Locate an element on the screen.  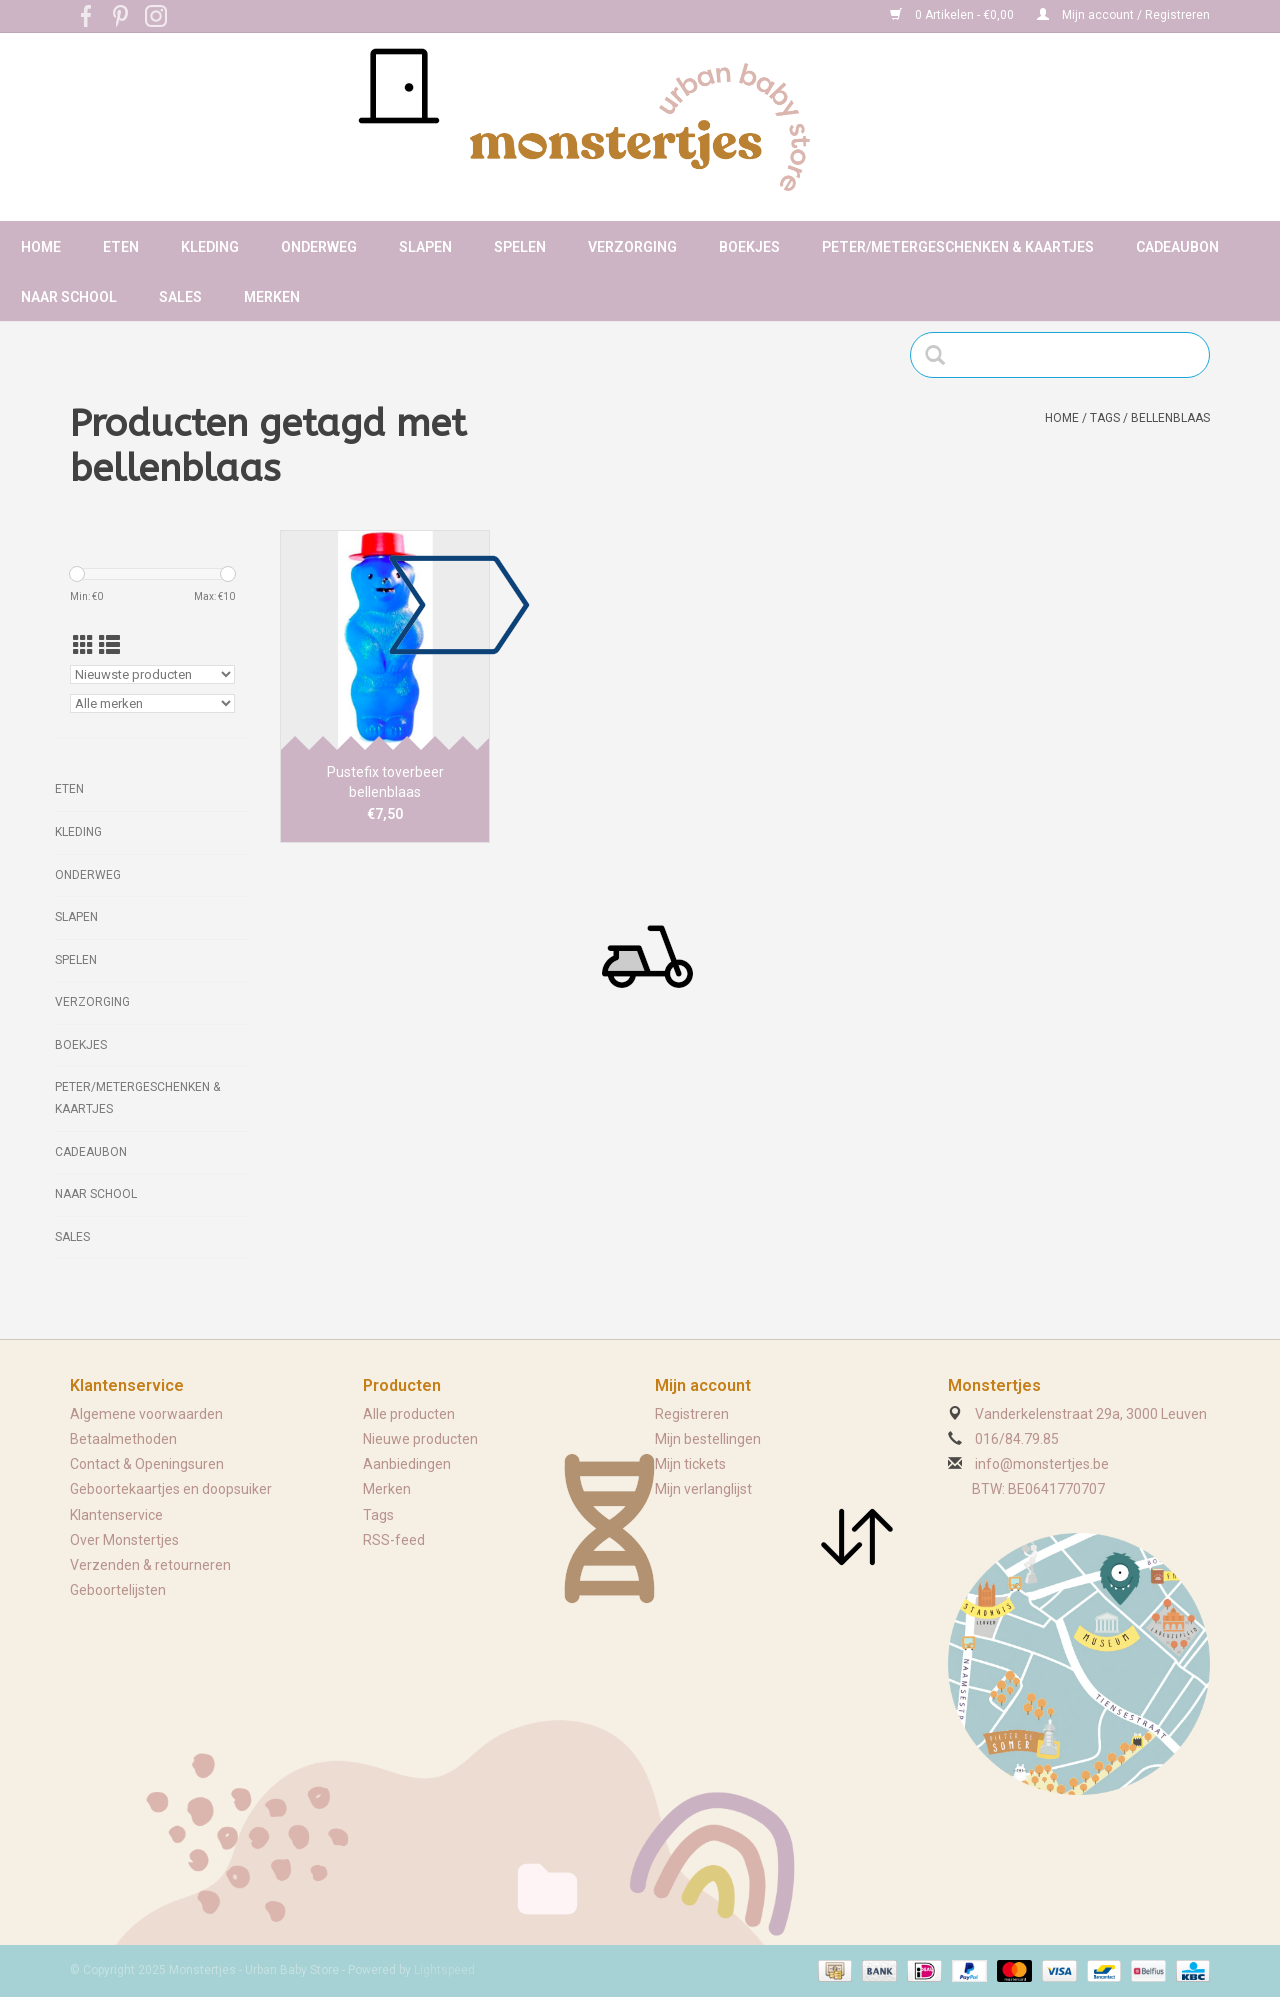
open file folder is located at coordinates (547, 1890).